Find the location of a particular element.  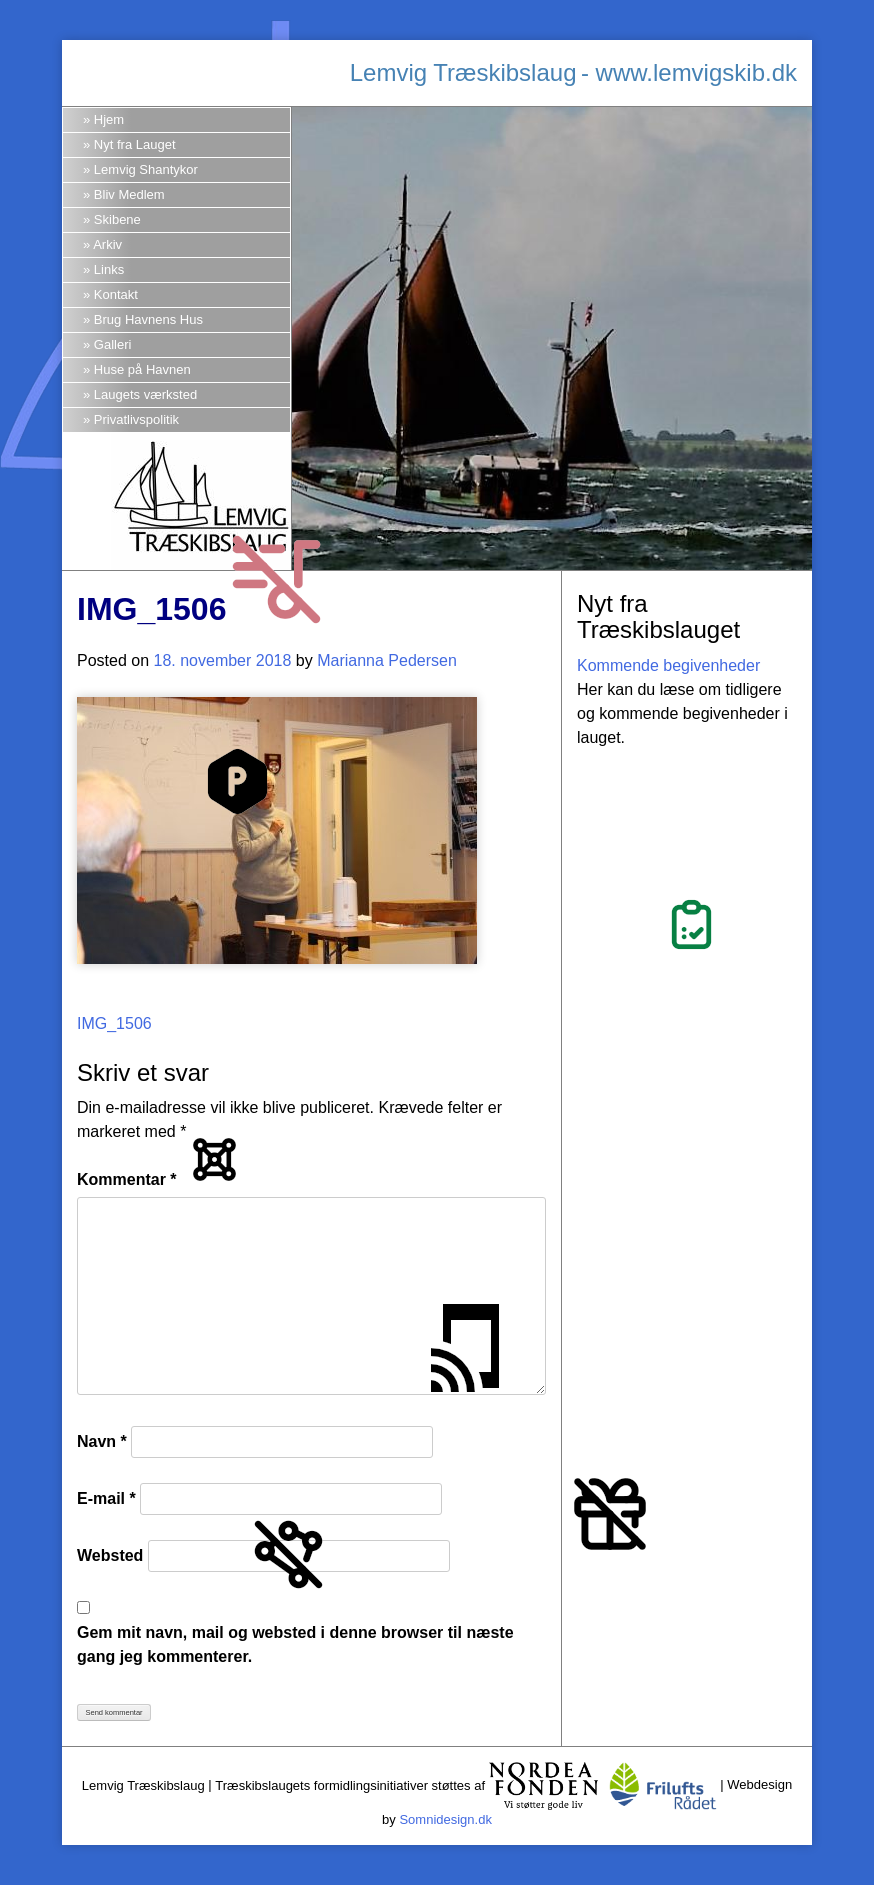

playlist unavailable or disabled is located at coordinates (276, 579).